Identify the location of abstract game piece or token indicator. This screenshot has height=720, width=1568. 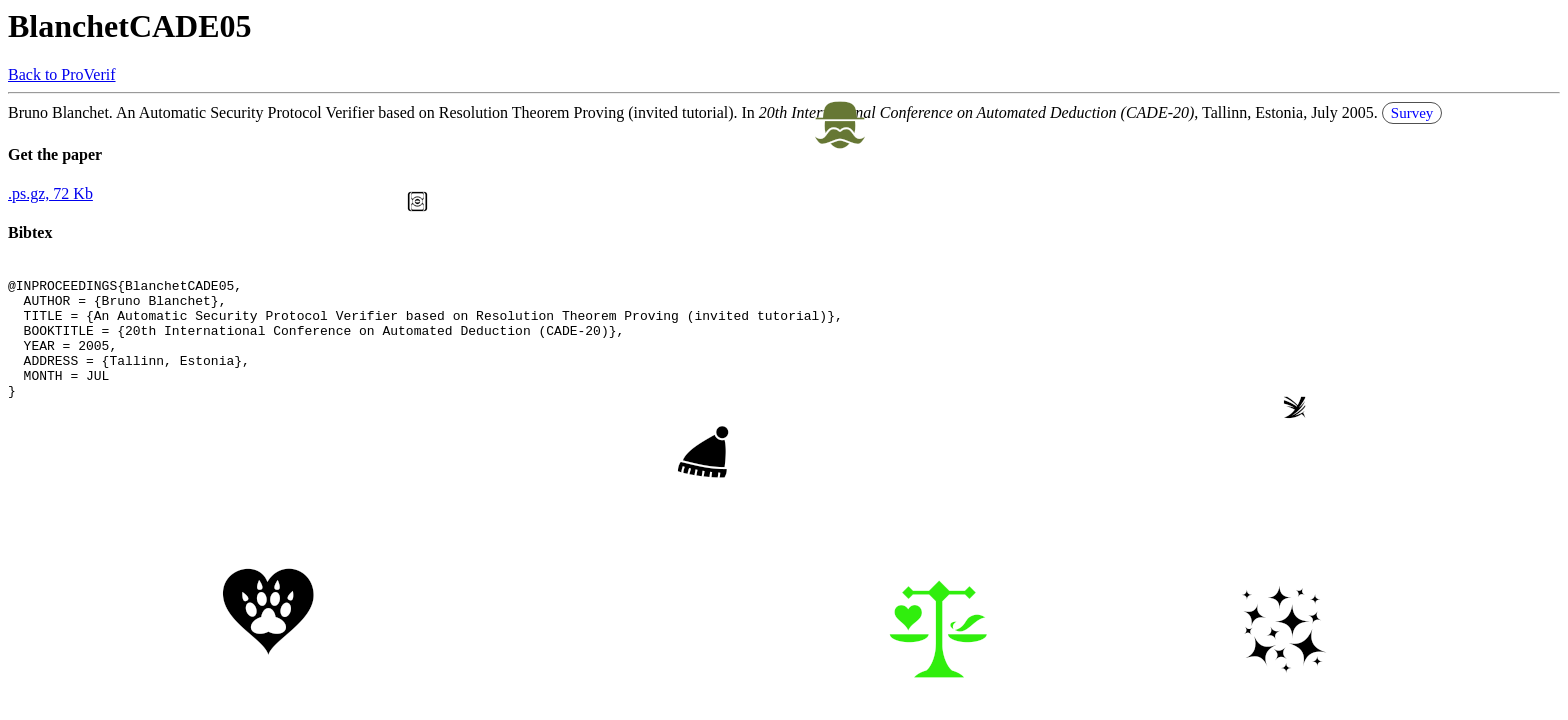
(417, 201).